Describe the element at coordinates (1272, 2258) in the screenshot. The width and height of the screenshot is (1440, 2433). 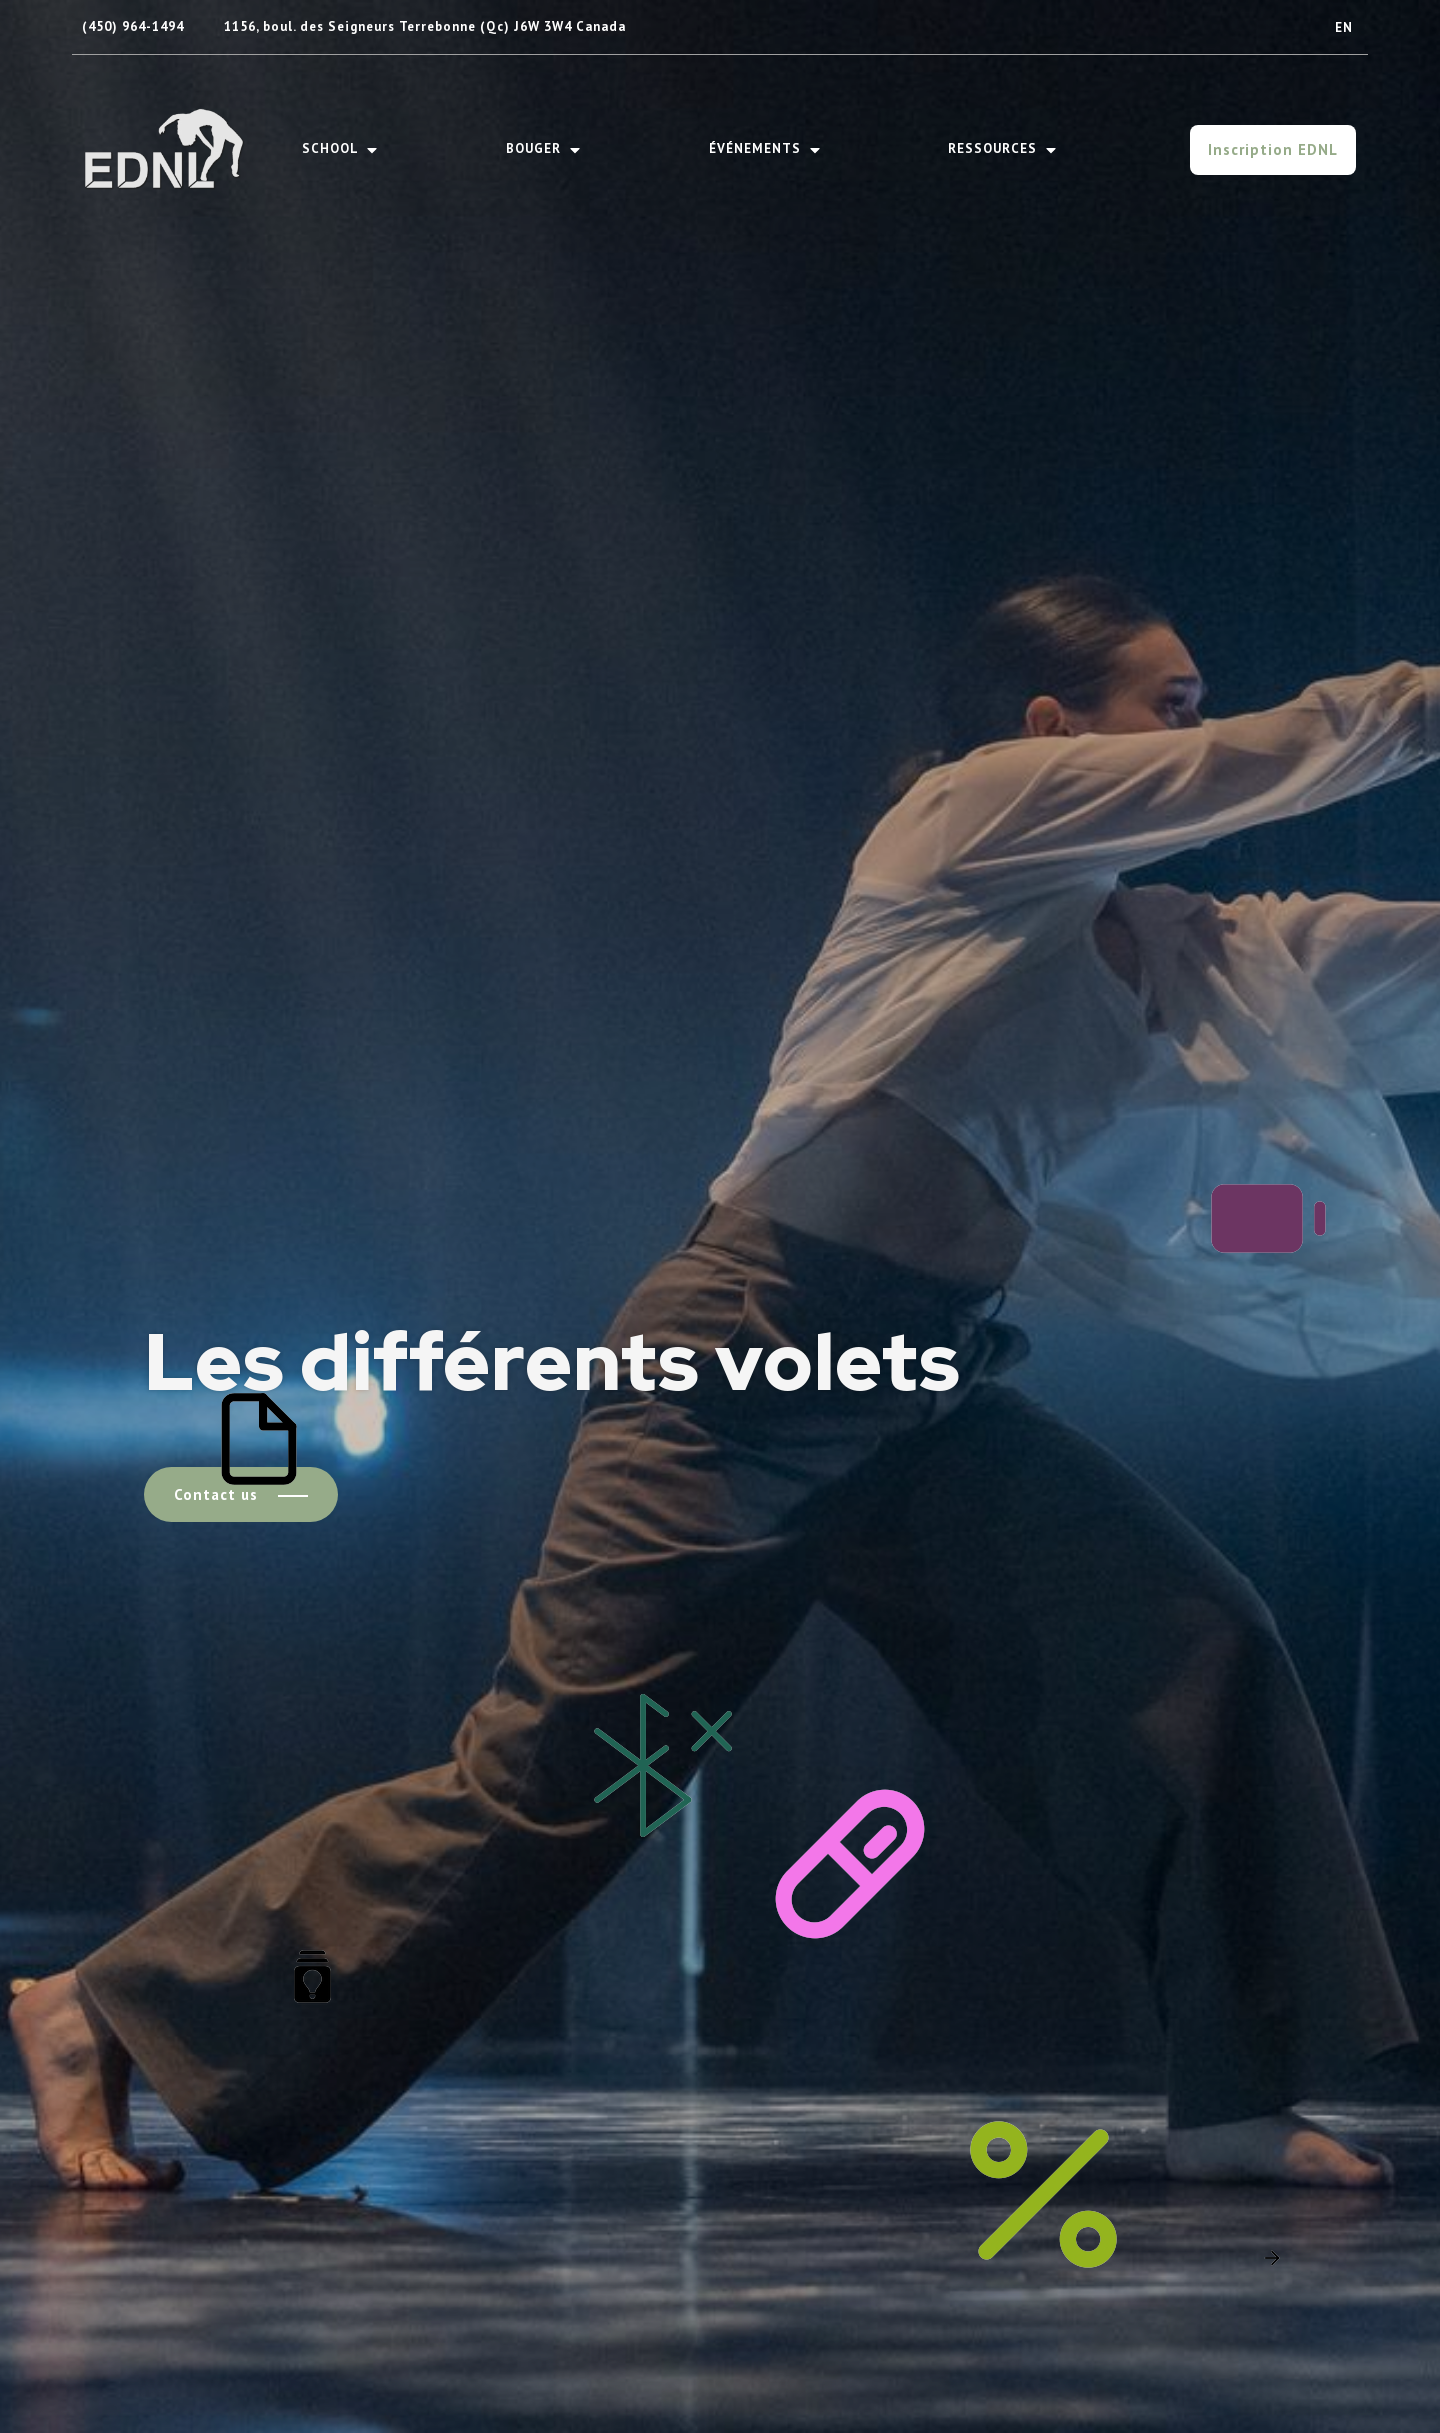
I see `navigate to the next item or page` at that location.